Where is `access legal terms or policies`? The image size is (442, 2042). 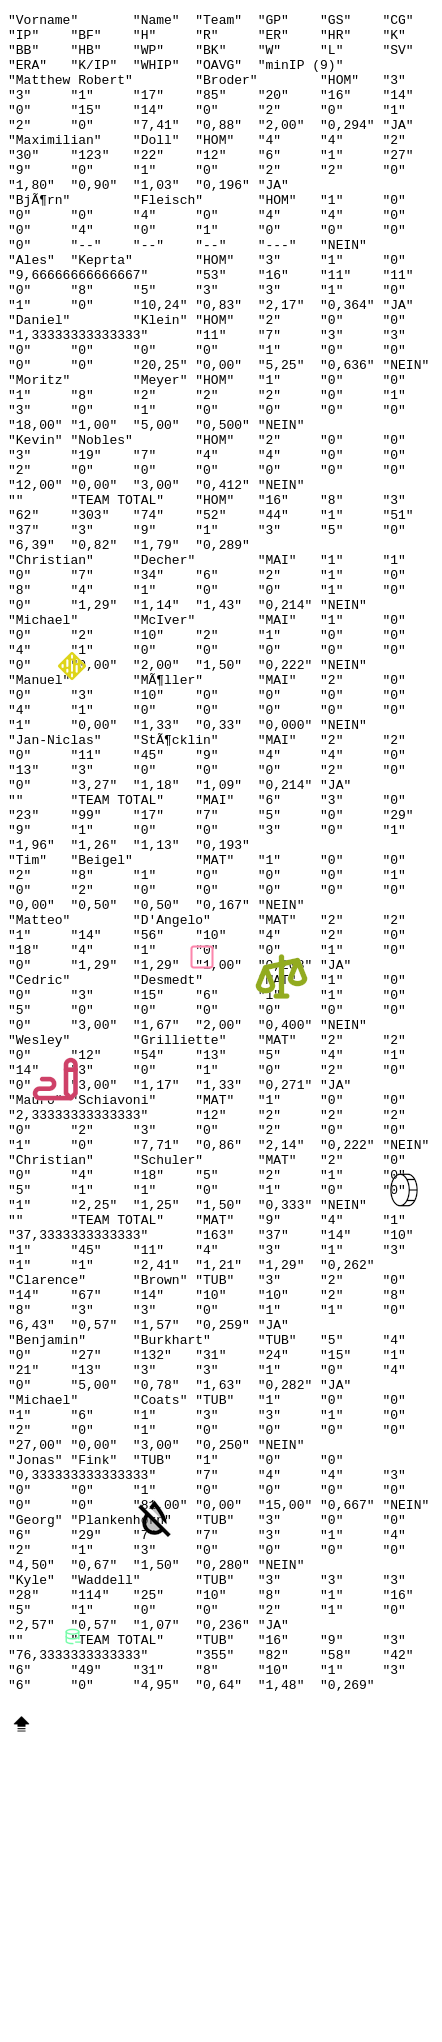
access legal terms or policies is located at coordinates (281, 976).